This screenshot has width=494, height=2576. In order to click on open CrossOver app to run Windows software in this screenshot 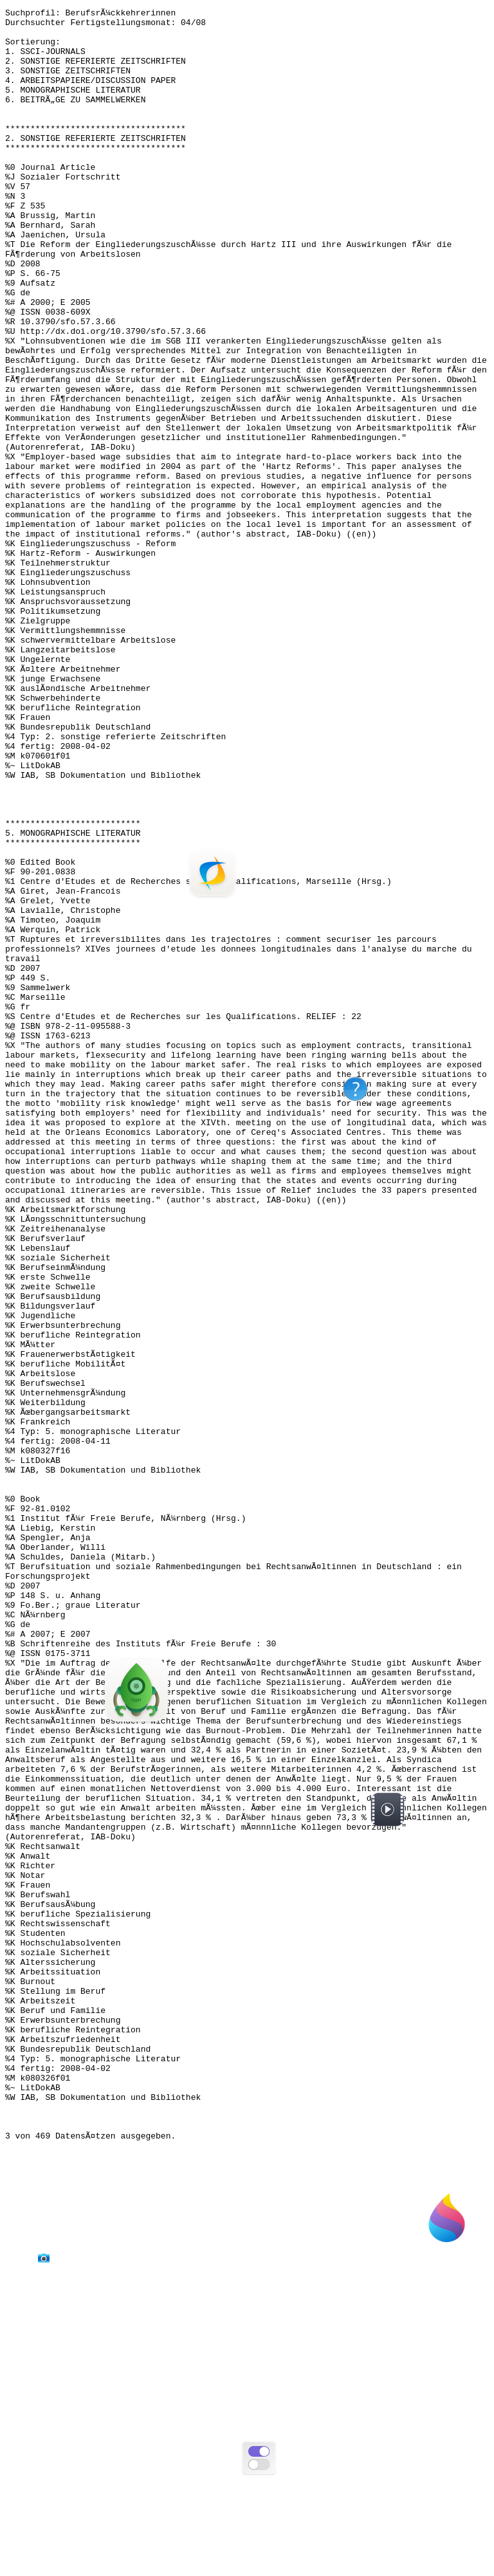, I will do `click(212, 873)`.